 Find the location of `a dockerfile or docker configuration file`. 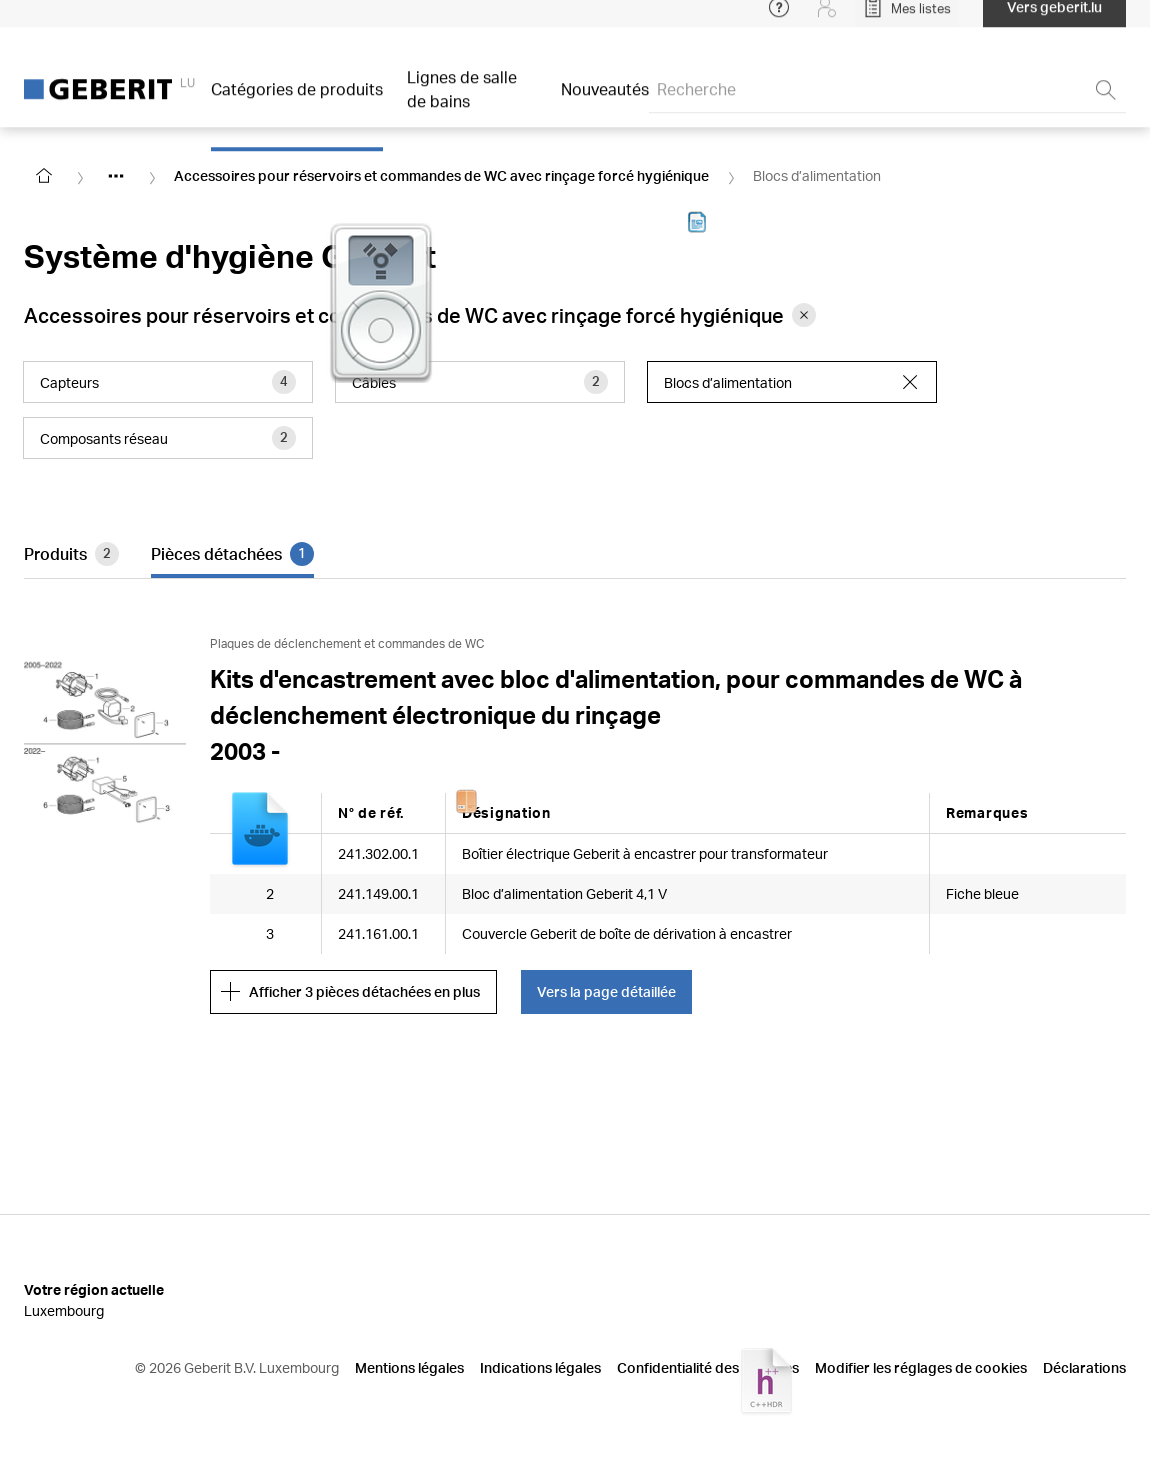

a dockerfile or docker configuration file is located at coordinates (260, 830).